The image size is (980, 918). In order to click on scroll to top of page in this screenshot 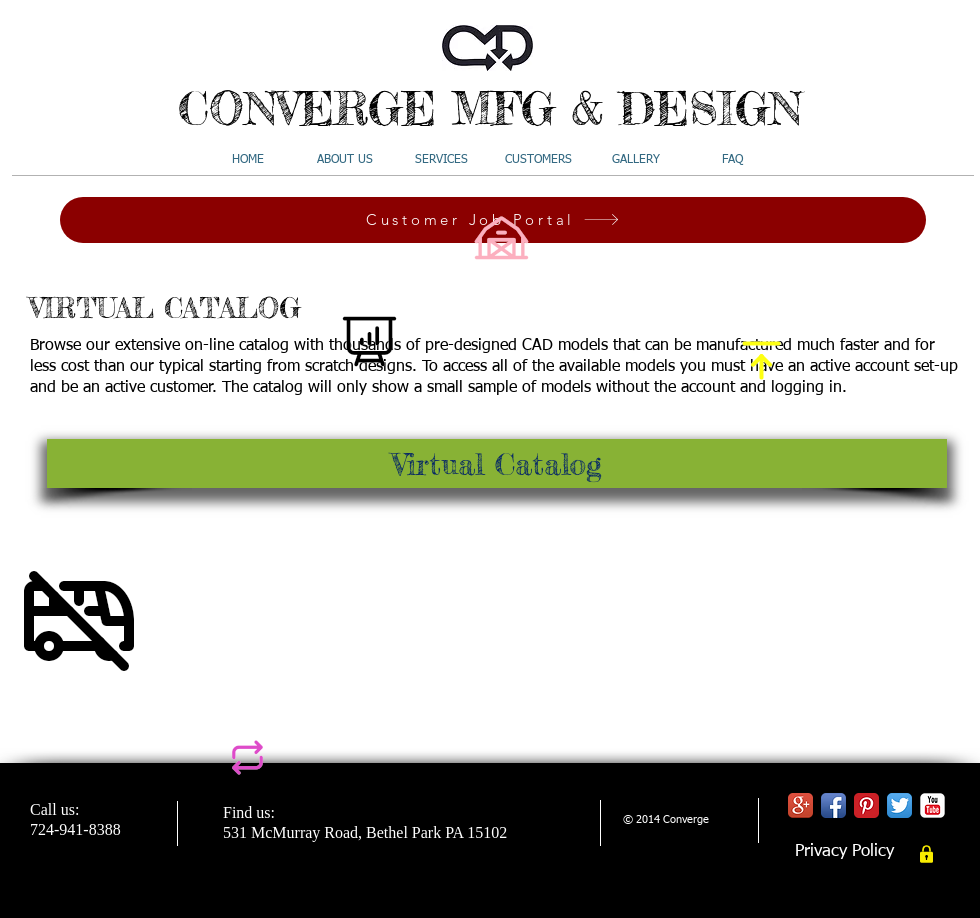, I will do `click(761, 360)`.